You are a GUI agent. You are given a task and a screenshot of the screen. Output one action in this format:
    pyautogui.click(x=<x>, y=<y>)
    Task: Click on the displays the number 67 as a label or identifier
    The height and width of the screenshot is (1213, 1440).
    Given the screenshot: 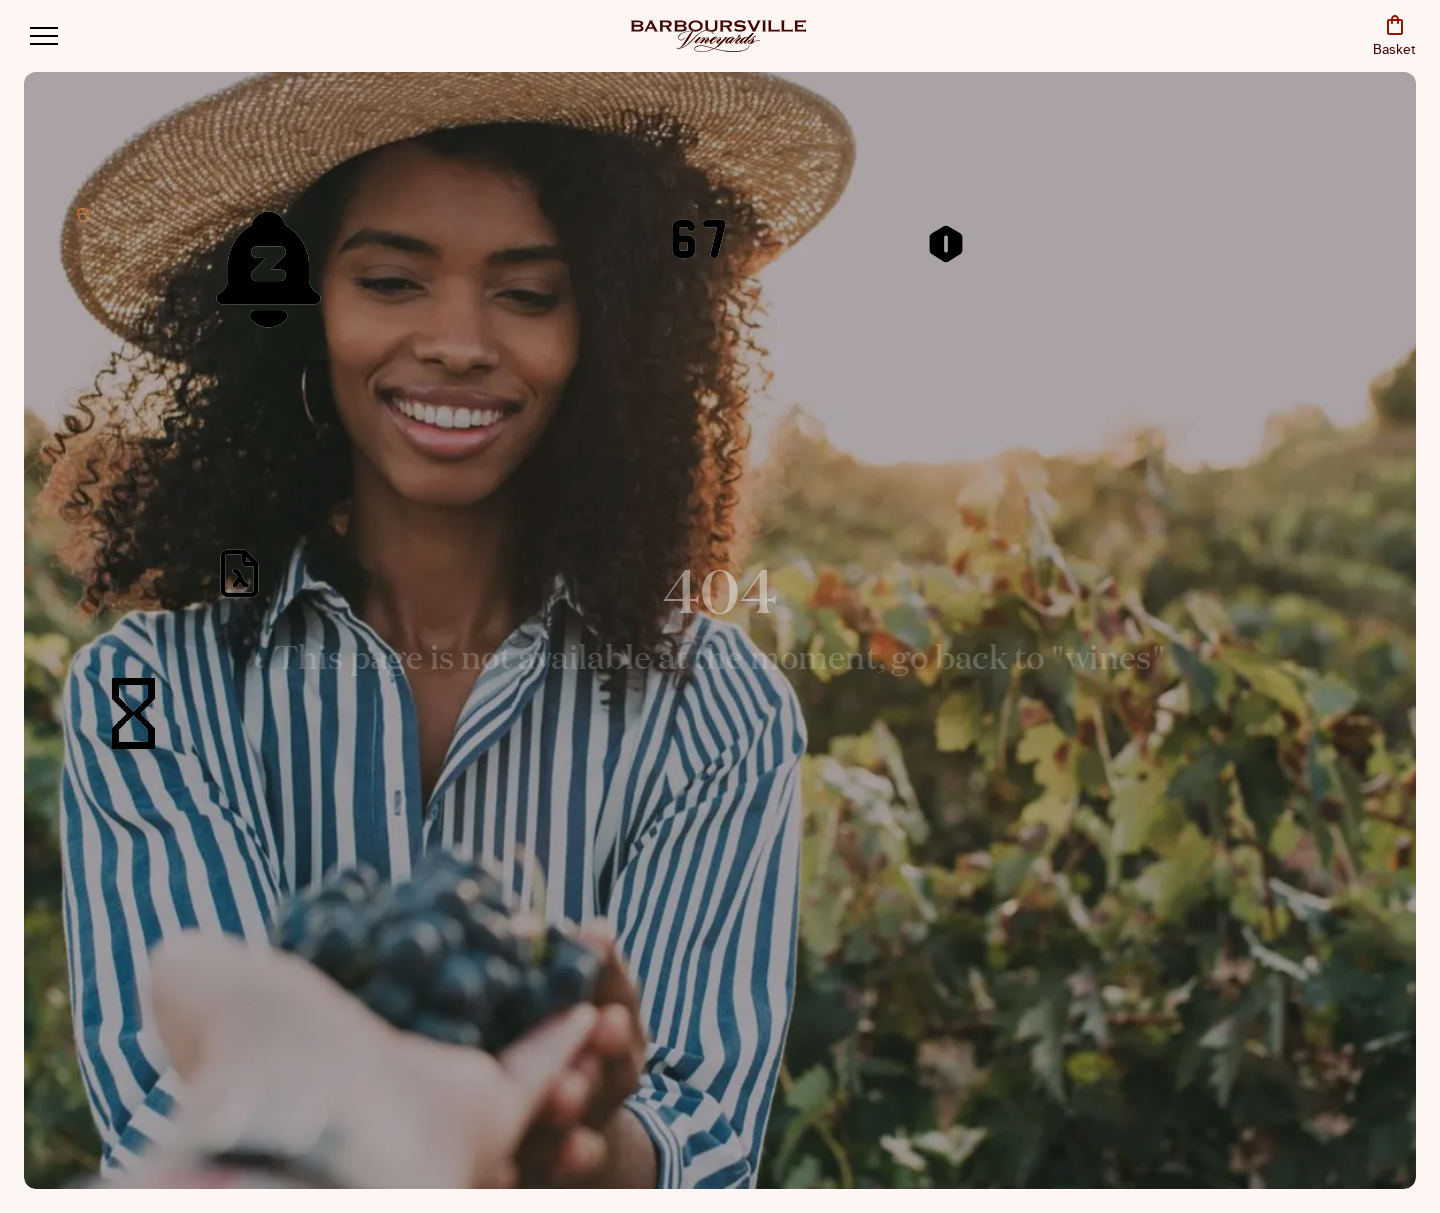 What is the action you would take?
    pyautogui.click(x=699, y=239)
    